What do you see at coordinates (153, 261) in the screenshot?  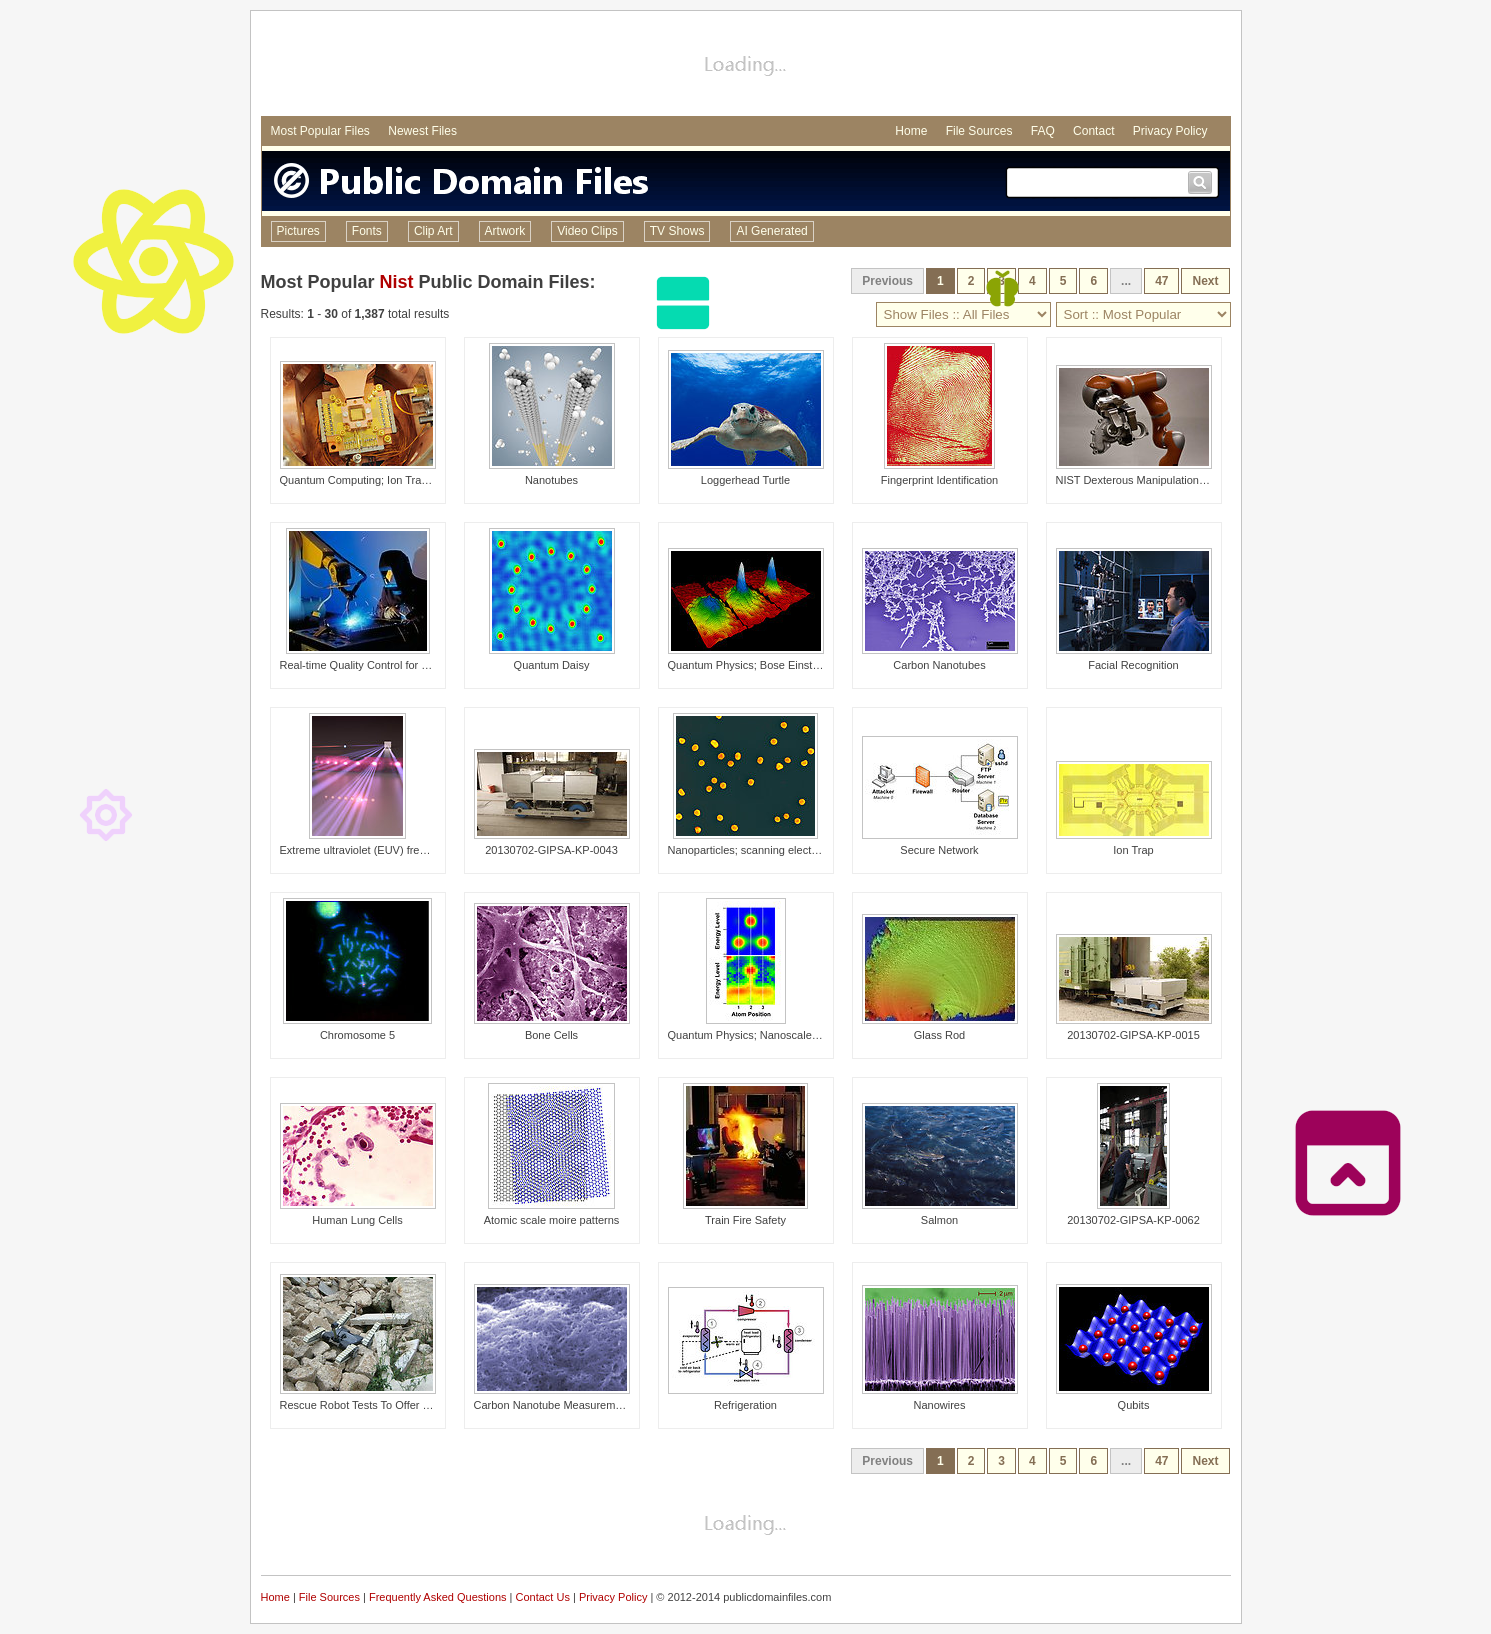 I see `indicates a React.js application or component` at bounding box center [153, 261].